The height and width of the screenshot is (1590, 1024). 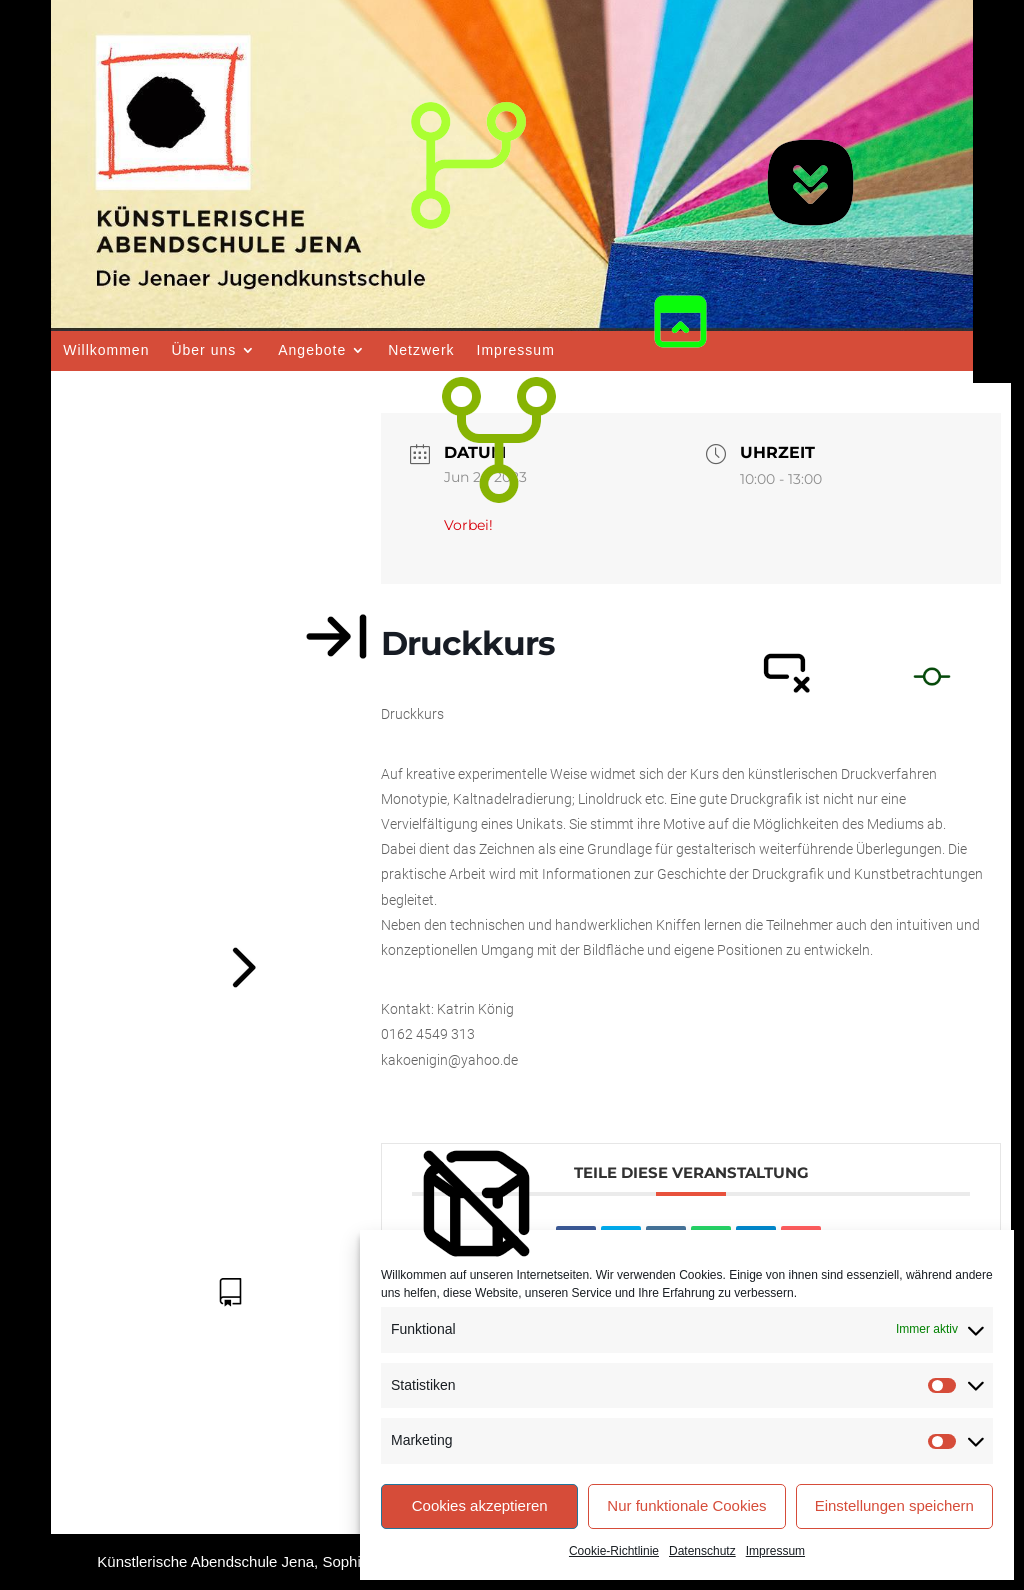 I want to click on access a code repository, so click(x=230, y=1292).